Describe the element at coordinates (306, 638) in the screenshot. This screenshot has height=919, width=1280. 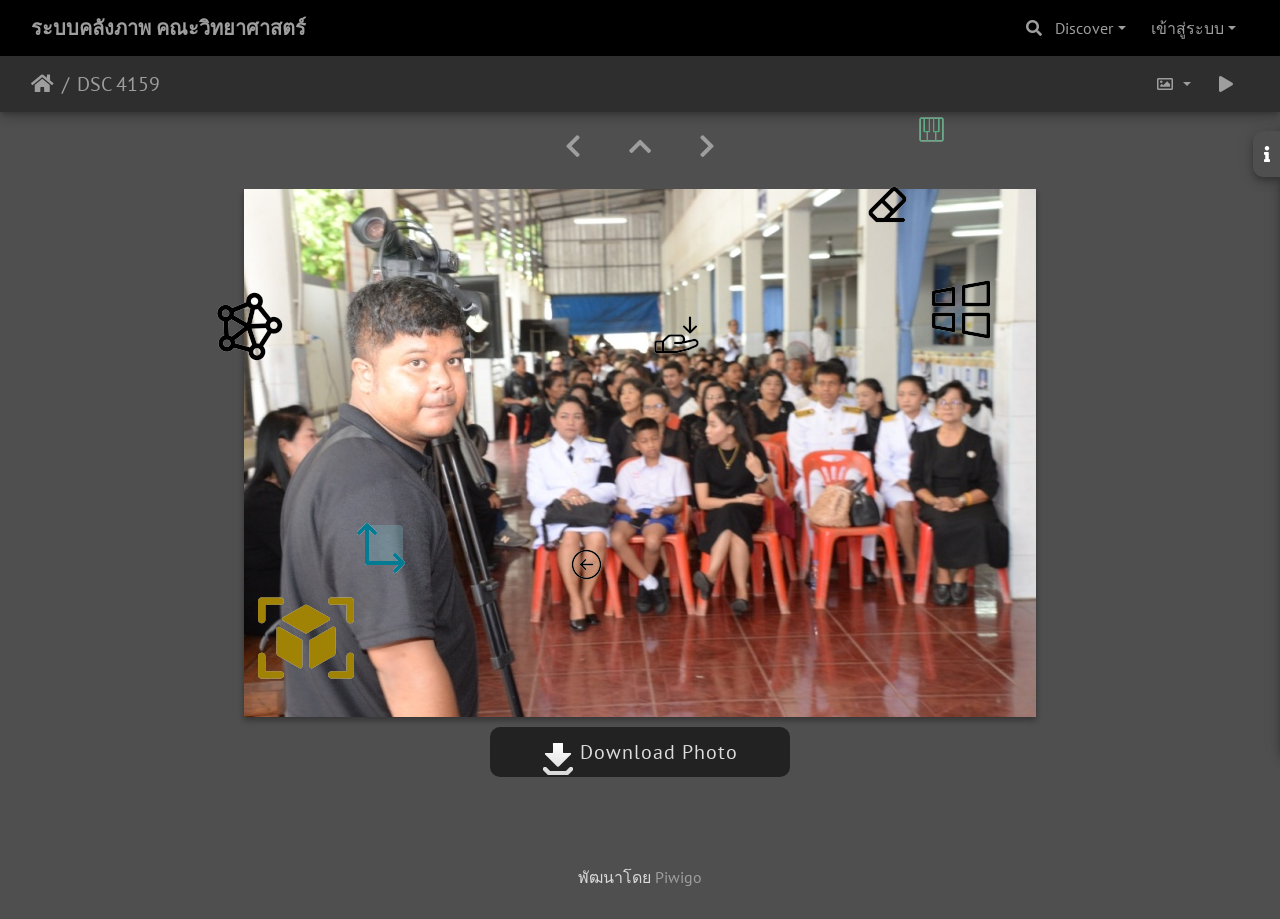
I see `scan or capture a 3D object` at that location.